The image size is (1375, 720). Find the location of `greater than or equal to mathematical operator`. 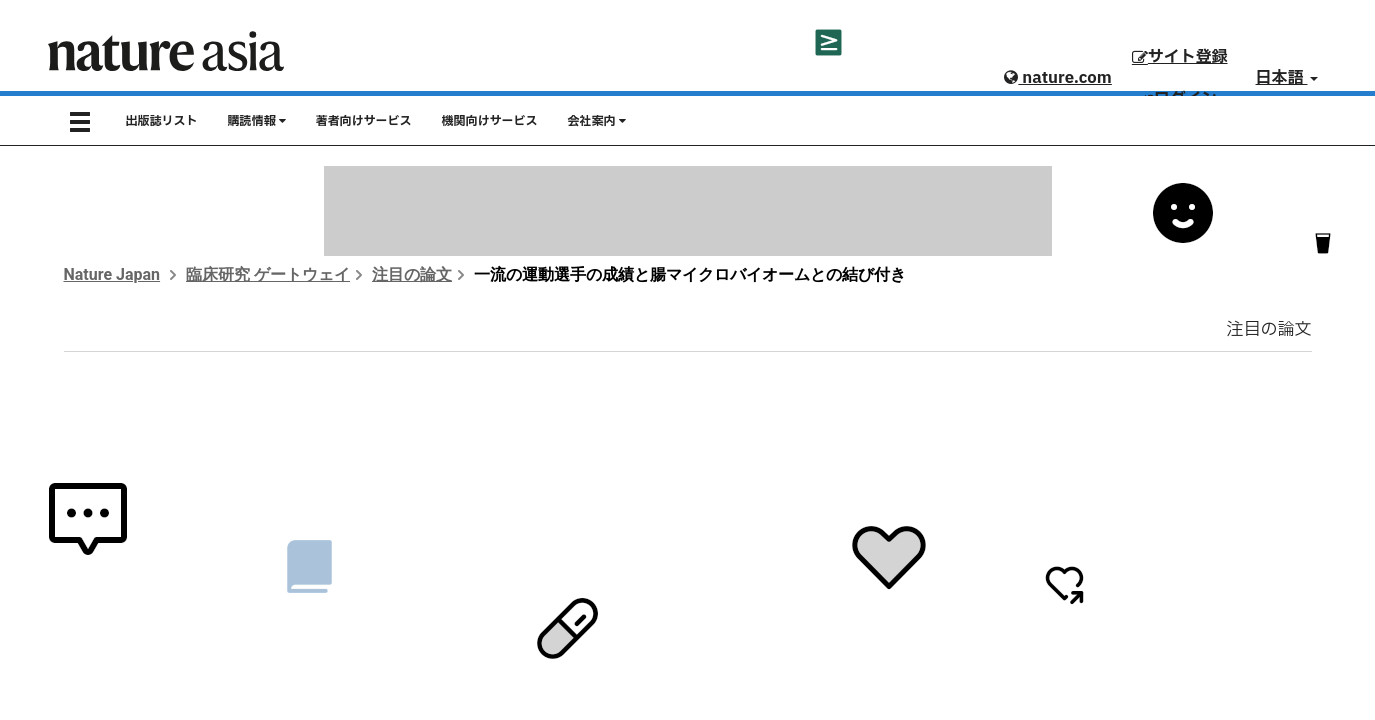

greater than or equal to mathematical operator is located at coordinates (828, 42).